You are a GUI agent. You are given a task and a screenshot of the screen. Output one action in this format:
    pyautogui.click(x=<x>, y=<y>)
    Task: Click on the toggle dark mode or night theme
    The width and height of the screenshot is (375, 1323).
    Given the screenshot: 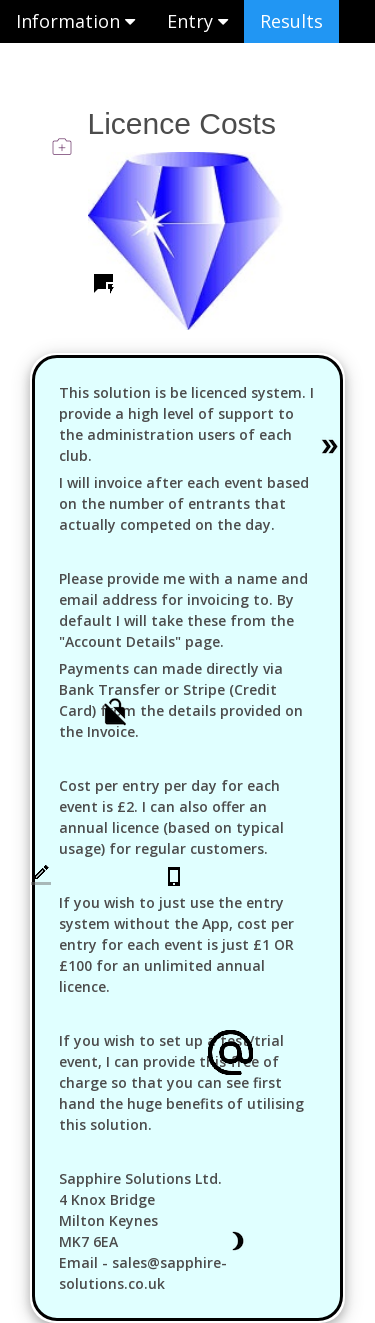 What is the action you would take?
    pyautogui.click(x=237, y=1241)
    